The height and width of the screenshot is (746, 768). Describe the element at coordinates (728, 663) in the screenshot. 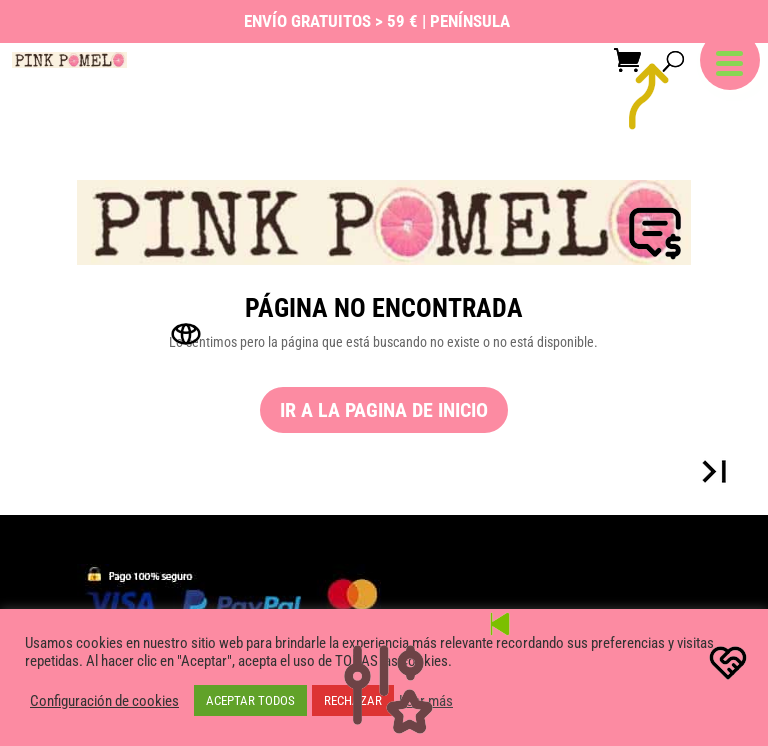

I see `support a charitable cause or donation` at that location.